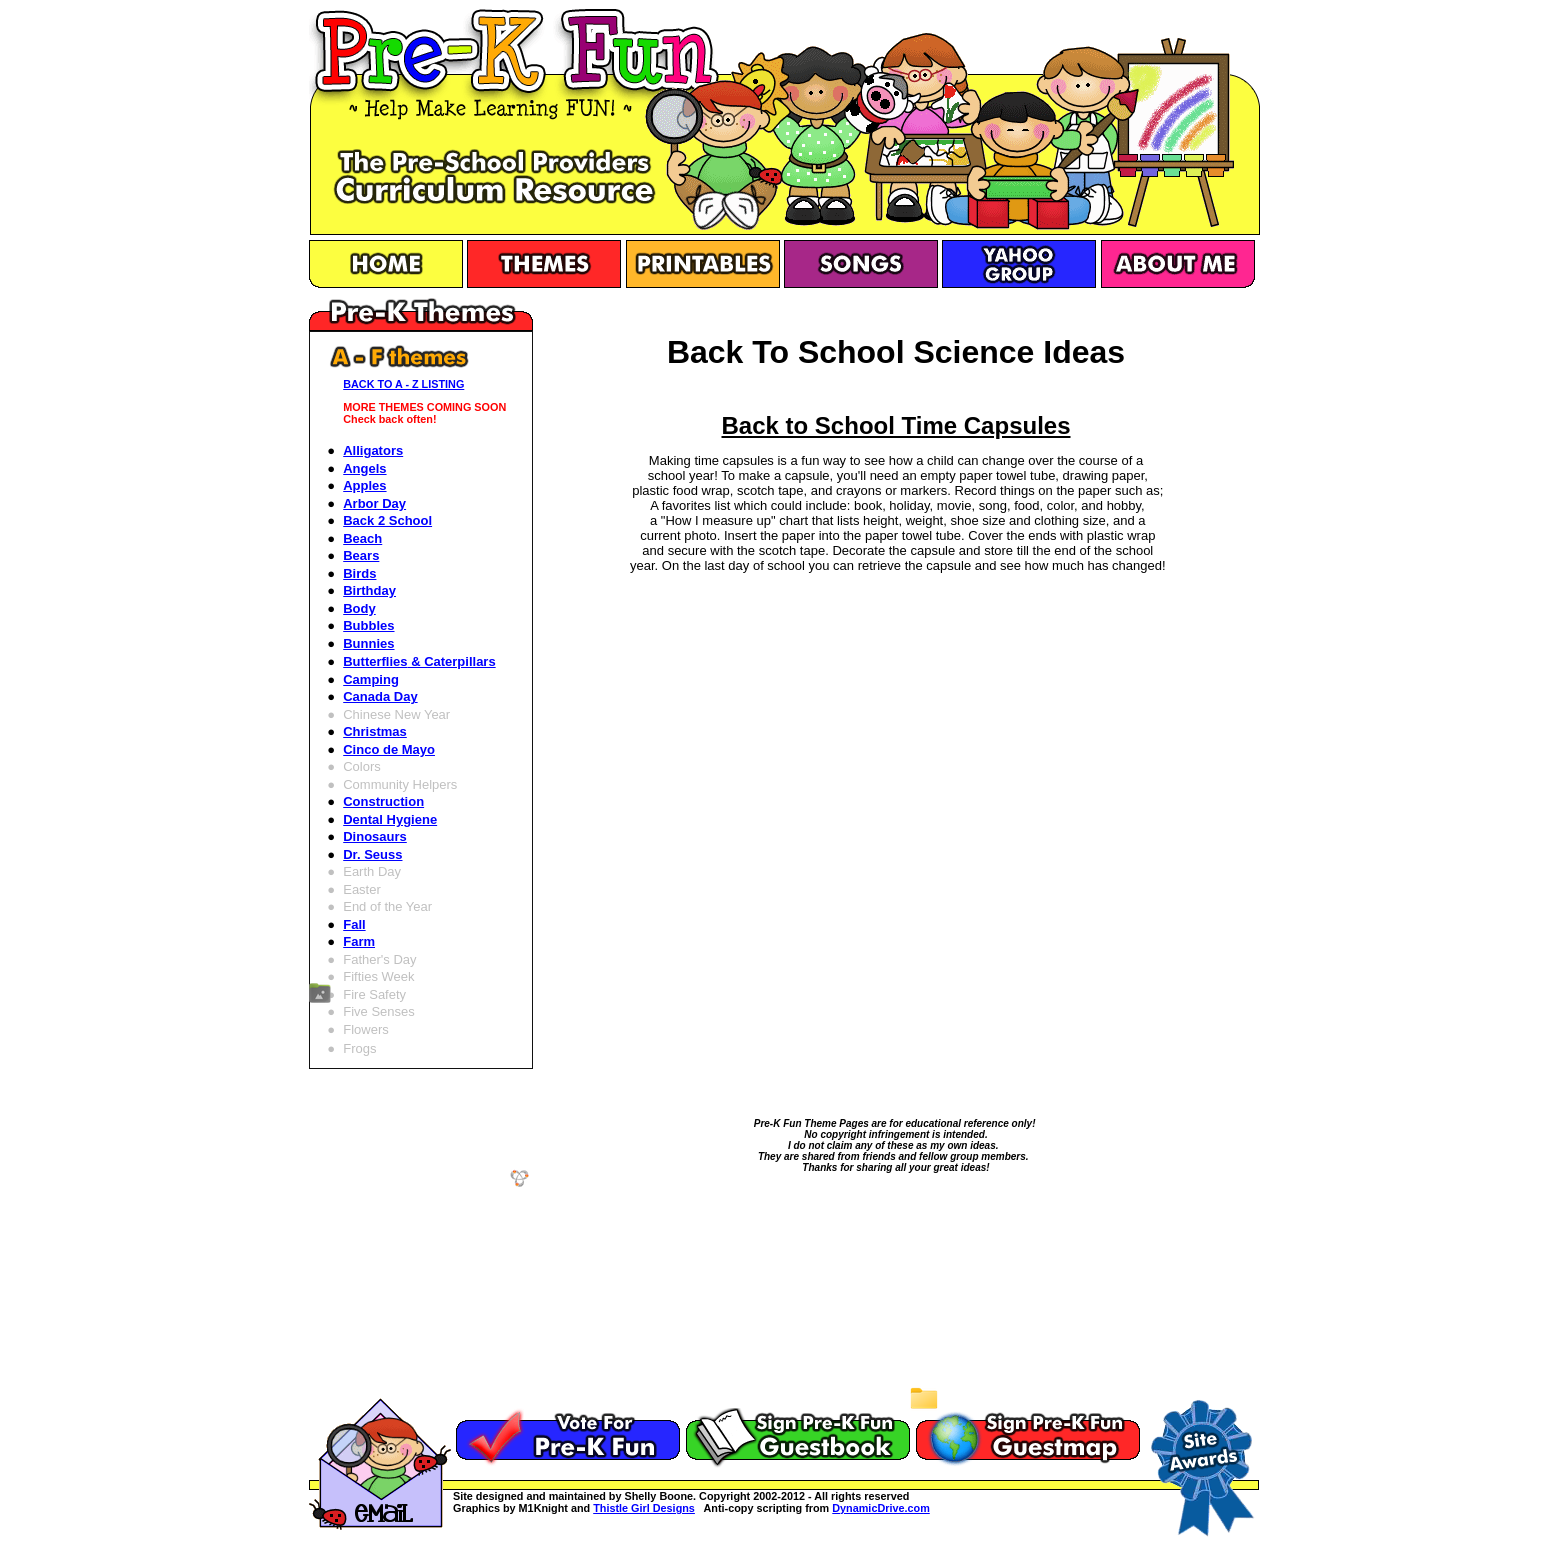 The image size is (1568, 1545). Describe the element at coordinates (1492, 1496) in the screenshot. I see `placeholder or missing library behavior indicator` at that location.